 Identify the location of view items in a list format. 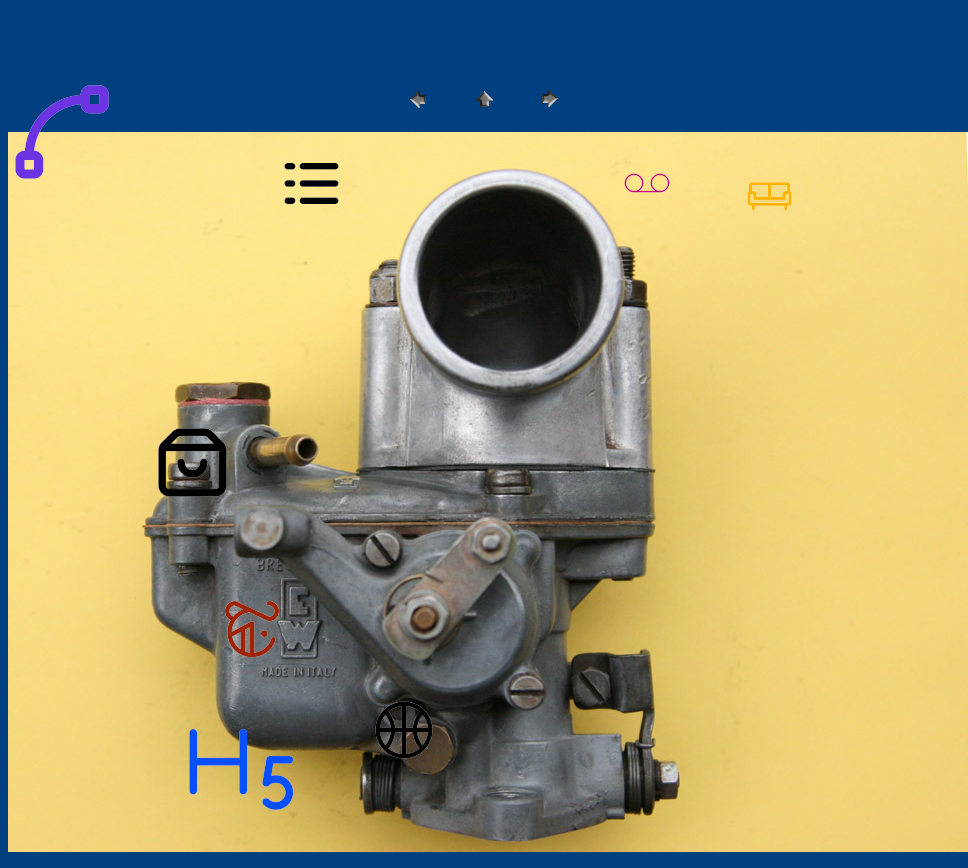
(311, 183).